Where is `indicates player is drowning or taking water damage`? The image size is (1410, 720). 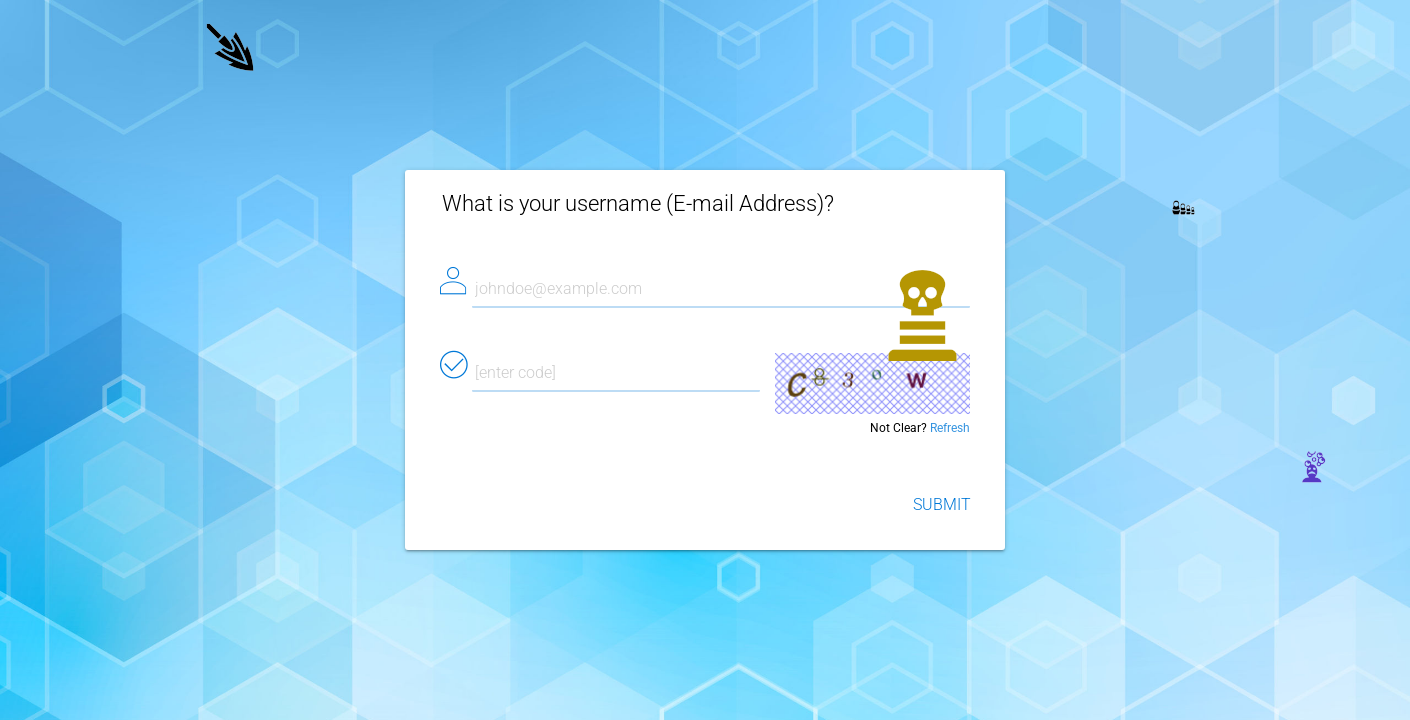
indicates player is drowning or taking water damage is located at coordinates (1312, 467).